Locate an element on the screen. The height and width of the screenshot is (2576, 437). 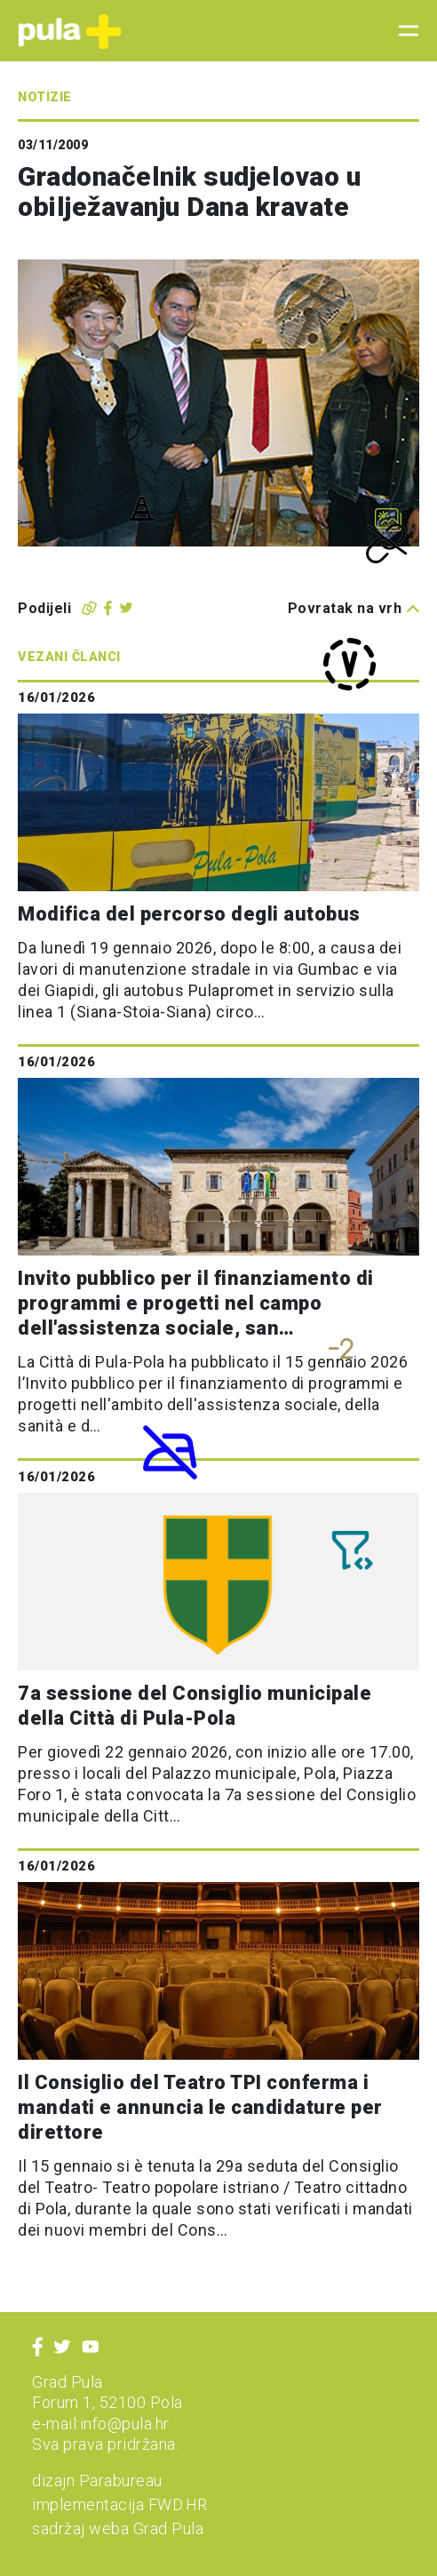
decrease exposure by 2 stops is located at coordinates (341, 1348).